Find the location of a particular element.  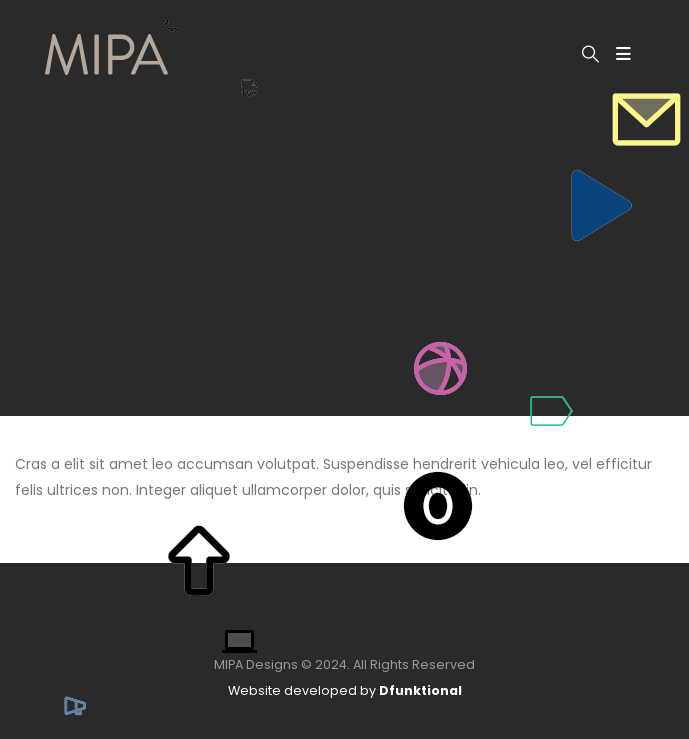

make an announcement or broadcast is located at coordinates (74, 706).